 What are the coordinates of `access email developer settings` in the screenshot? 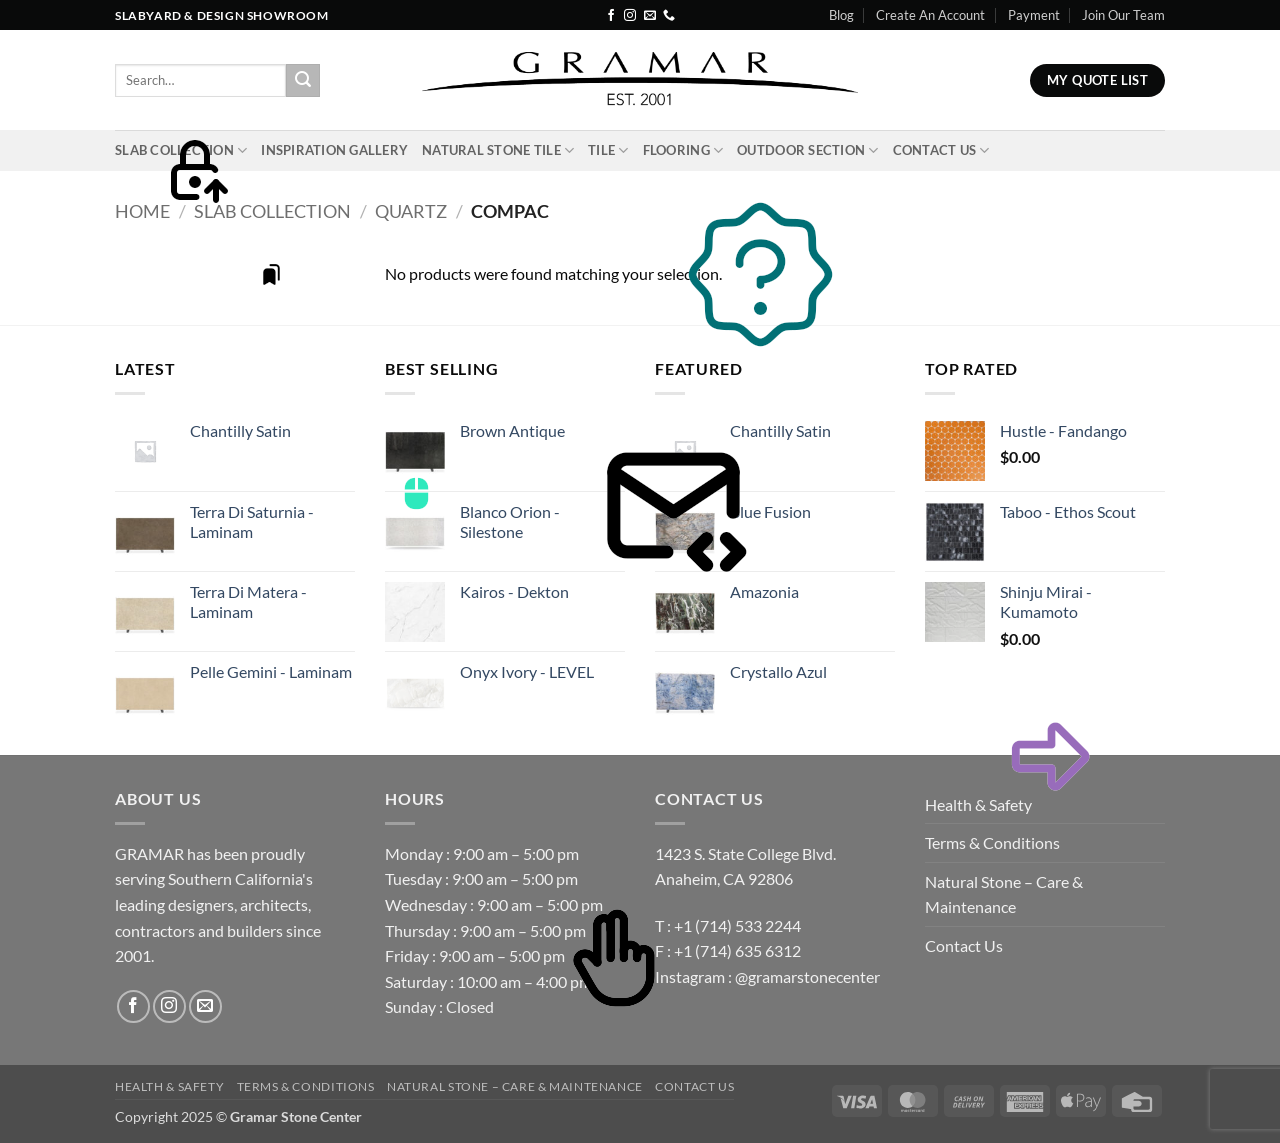 It's located at (673, 505).